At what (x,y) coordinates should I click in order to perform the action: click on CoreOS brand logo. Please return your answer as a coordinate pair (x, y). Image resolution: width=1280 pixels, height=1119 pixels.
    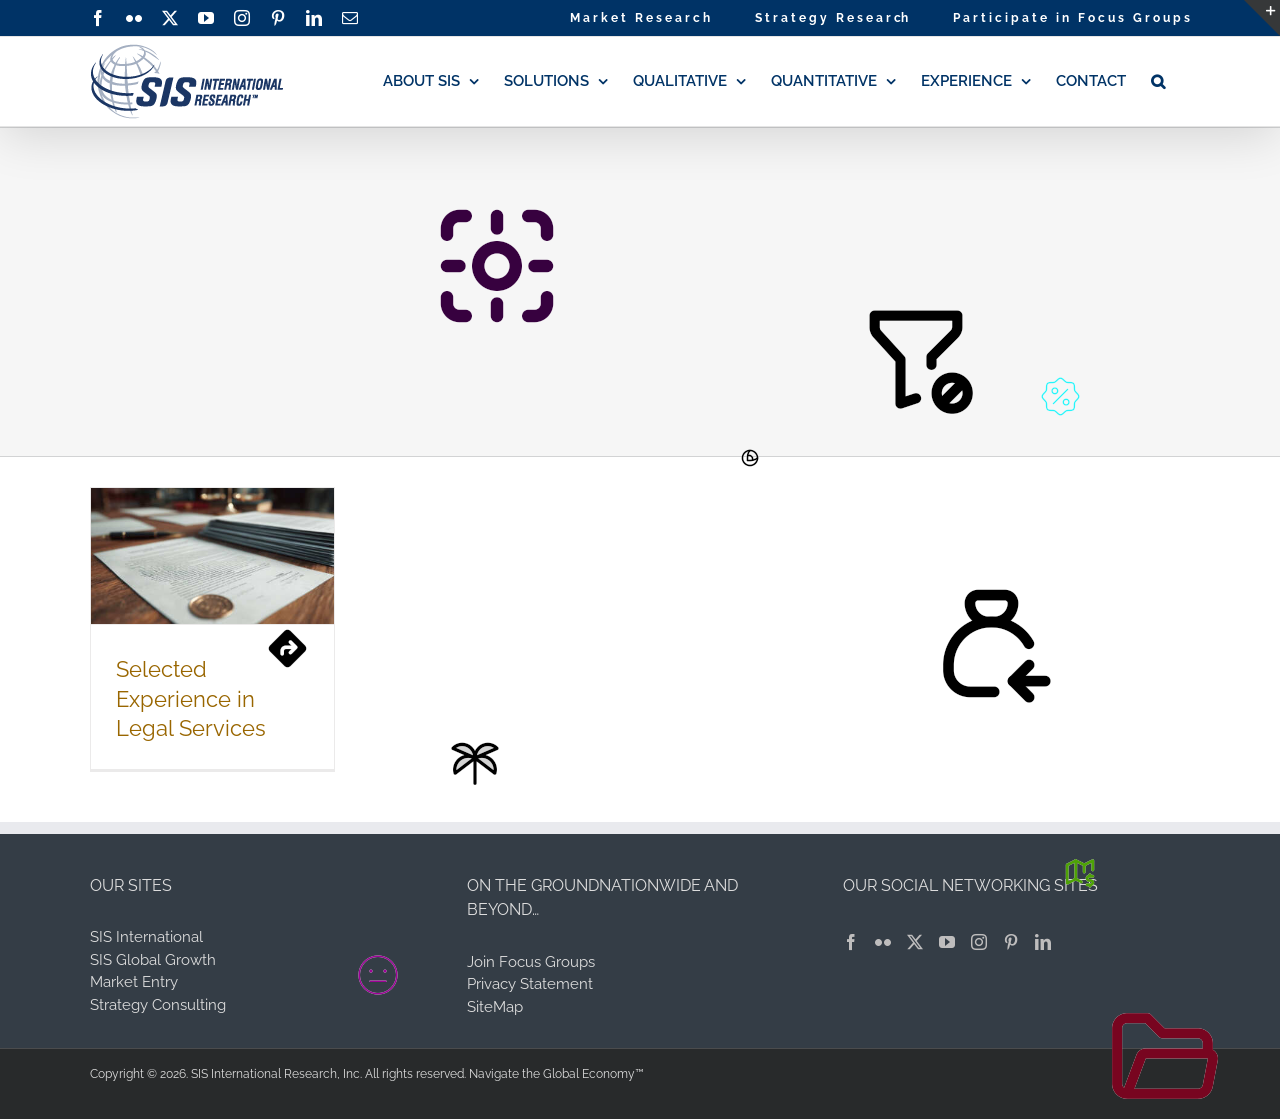
    Looking at the image, I should click on (750, 458).